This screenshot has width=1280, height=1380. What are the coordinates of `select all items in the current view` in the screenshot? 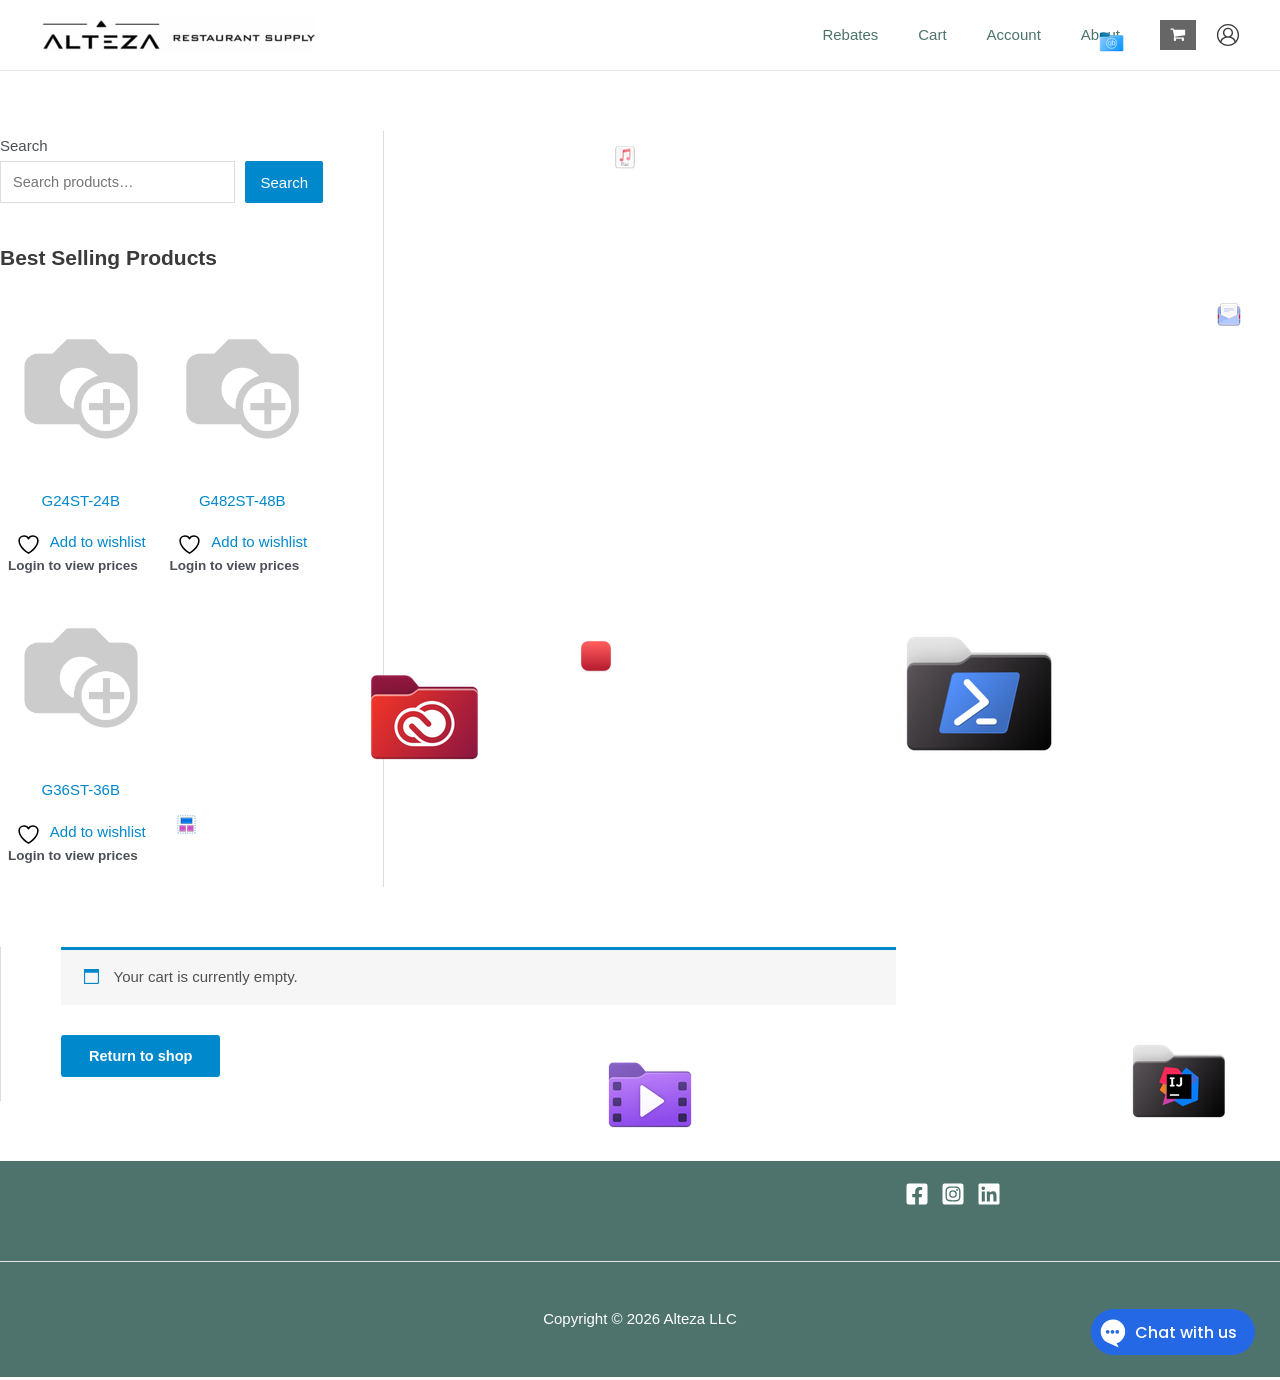 It's located at (186, 824).